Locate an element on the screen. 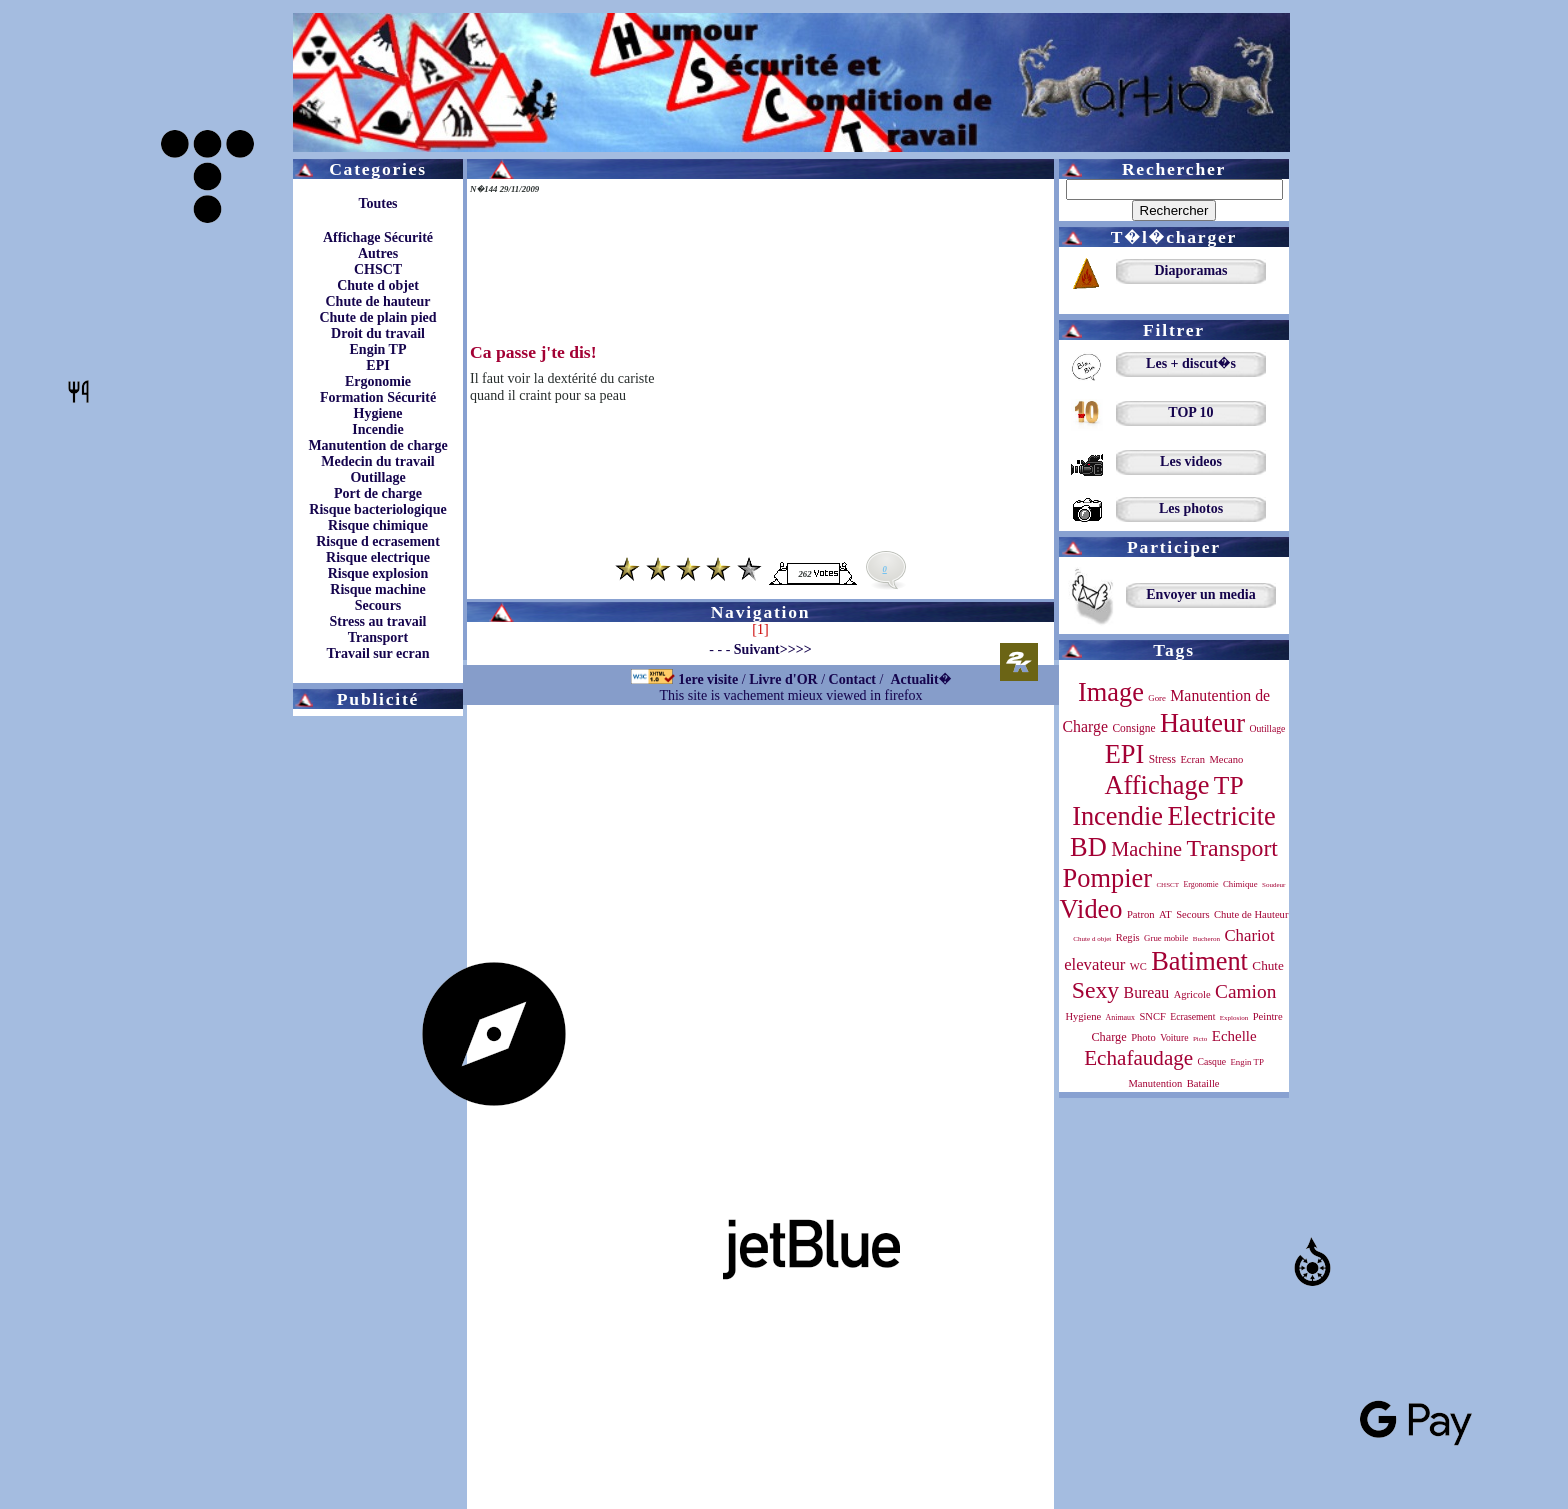  telefonica brand logo is located at coordinates (207, 176).